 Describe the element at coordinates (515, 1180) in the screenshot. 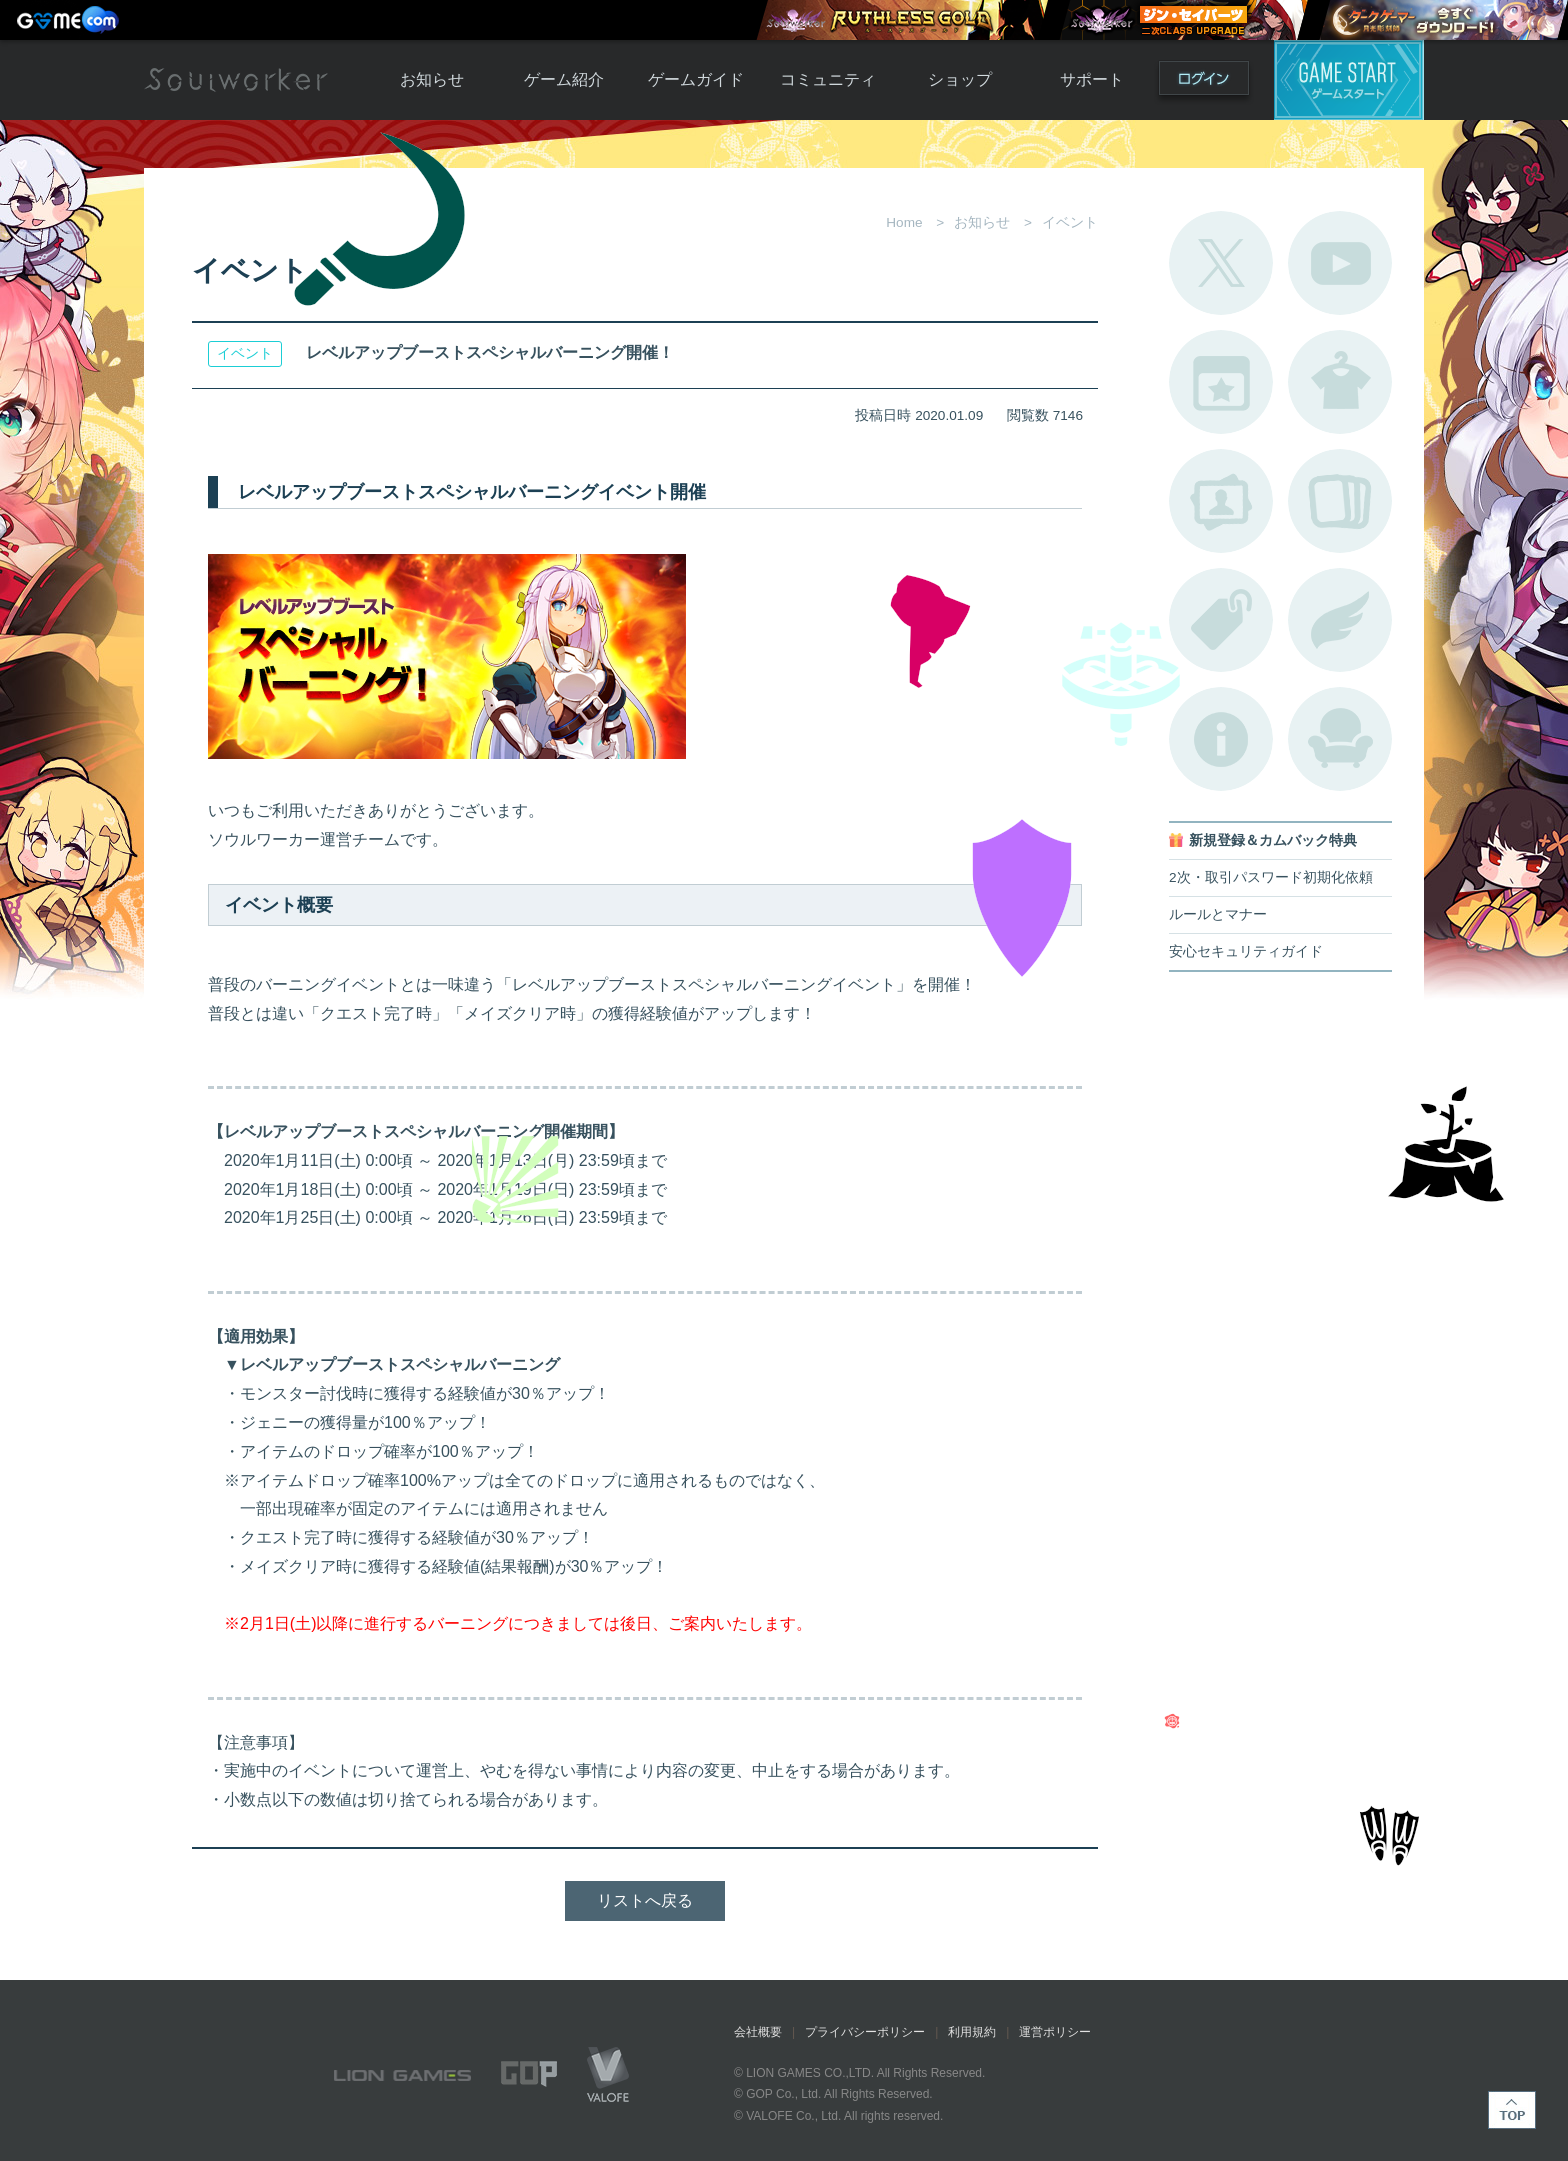

I see `indicates explosive or hazardous materials` at that location.